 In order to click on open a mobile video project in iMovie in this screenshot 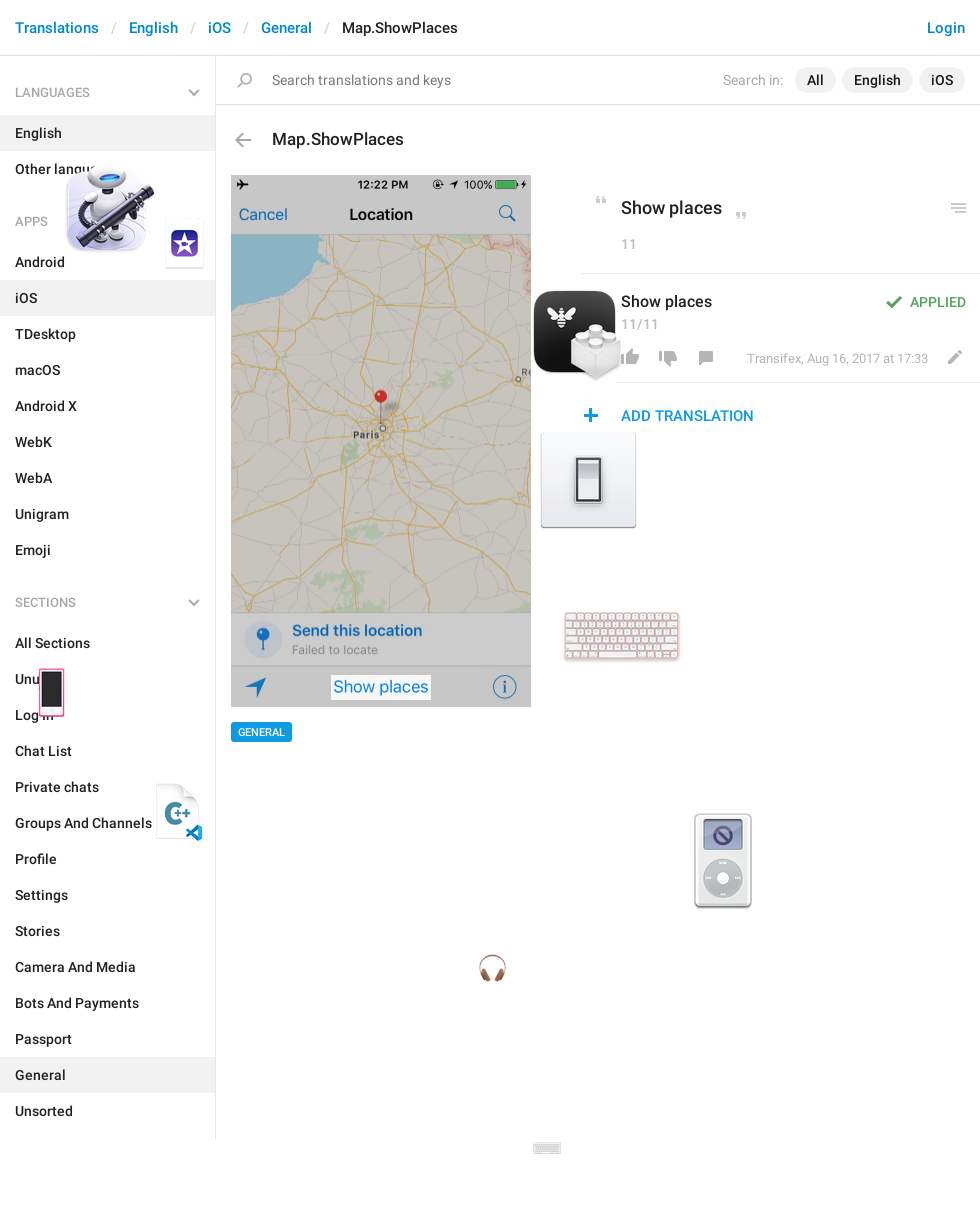, I will do `click(184, 244)`.